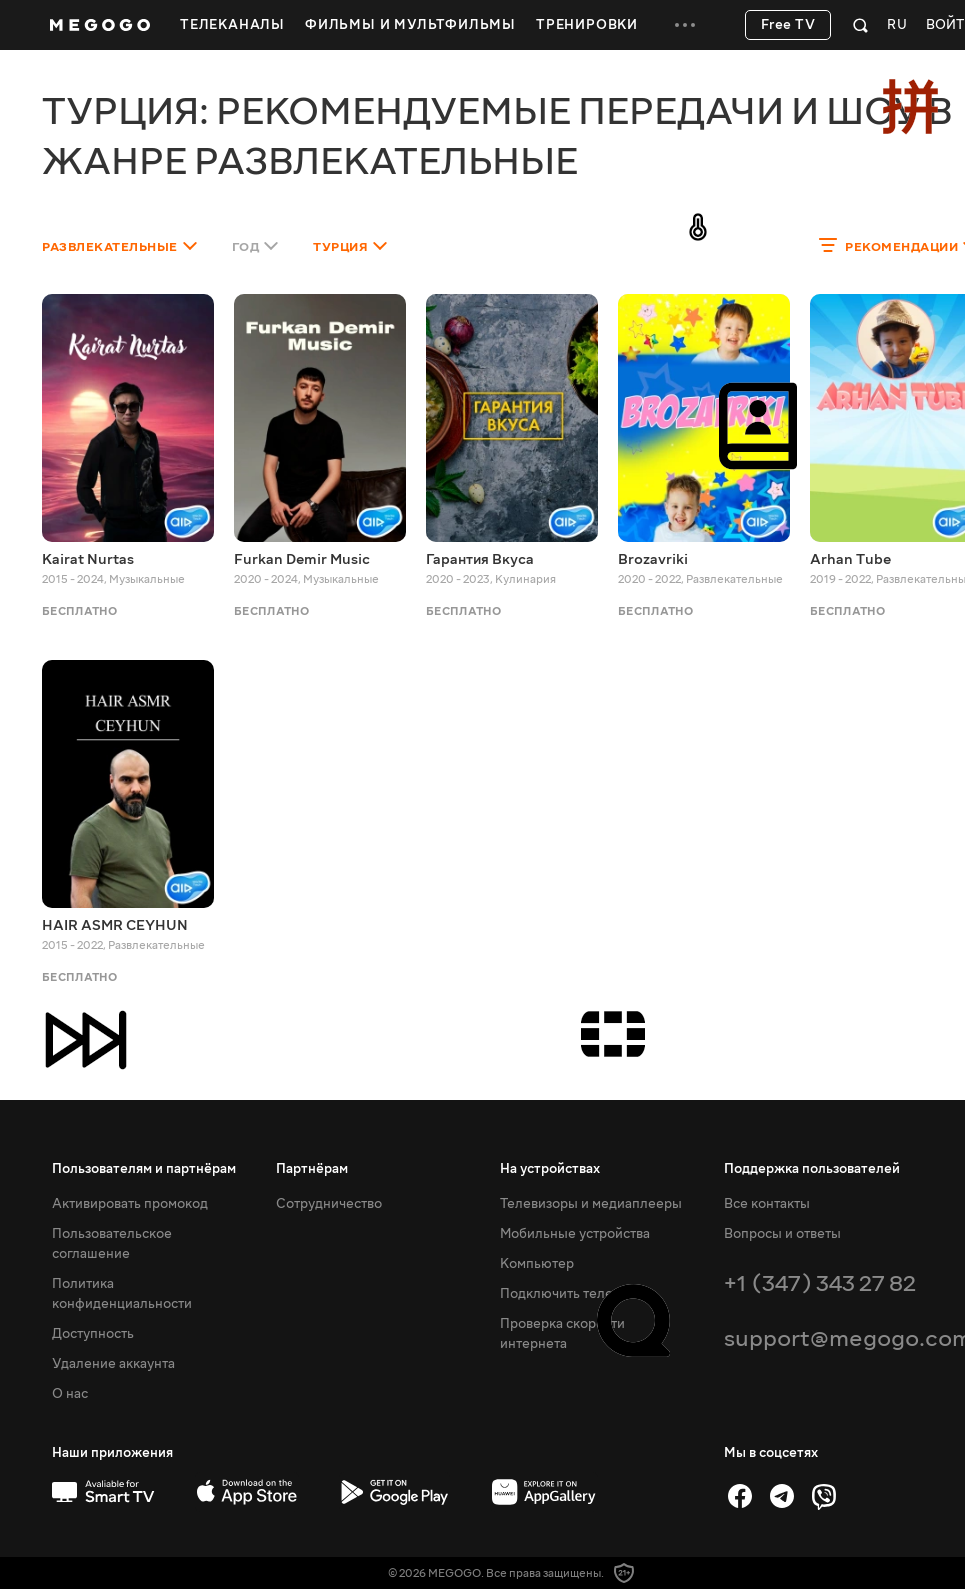 The width and height of the screenshot is (965, 1589). Describe the element at coordinates (613, 1034) in the screenshot. I see `fortinet brand logo` at that location.